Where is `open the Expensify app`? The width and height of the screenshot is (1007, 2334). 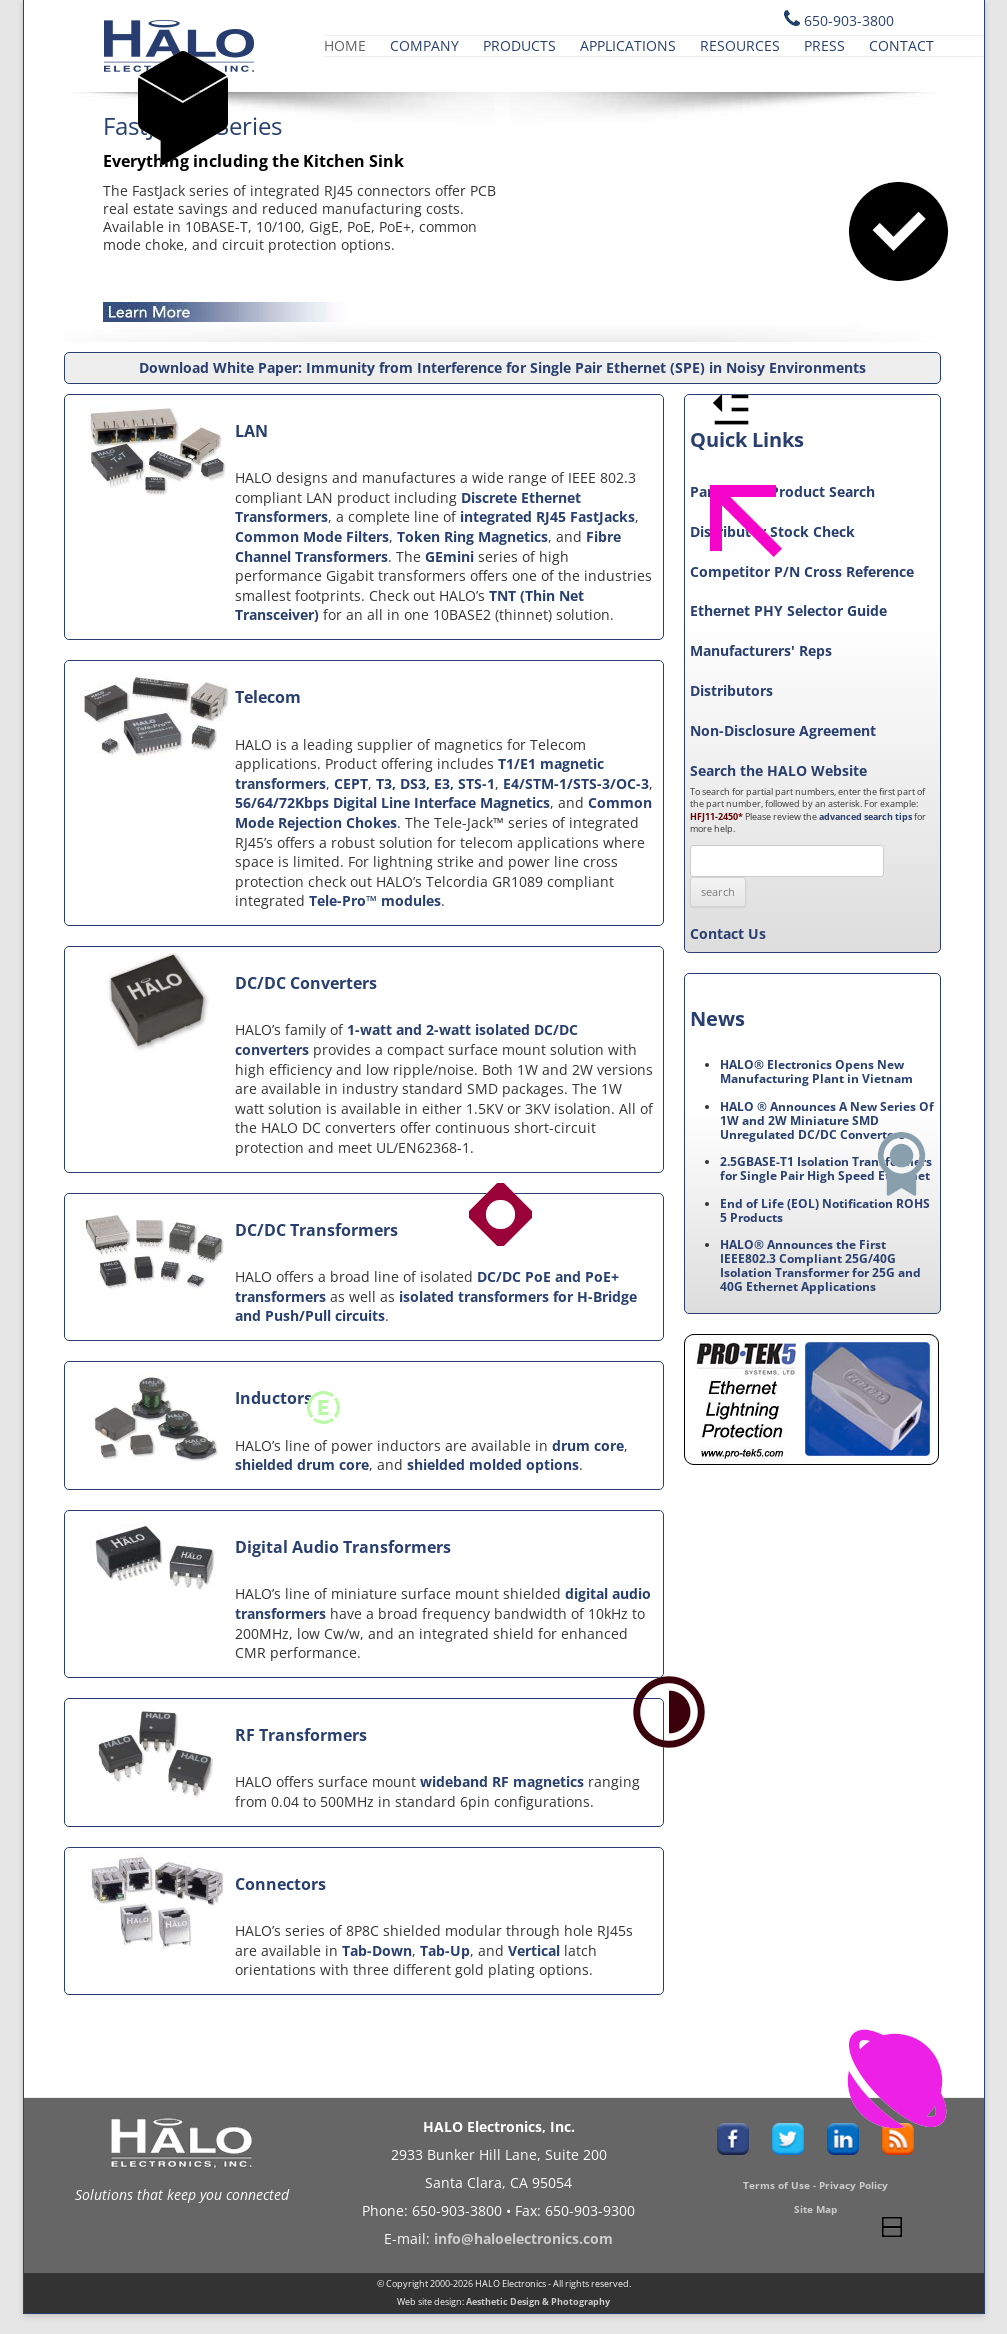 open the Expensify app is located at coordinates (323, 1407).